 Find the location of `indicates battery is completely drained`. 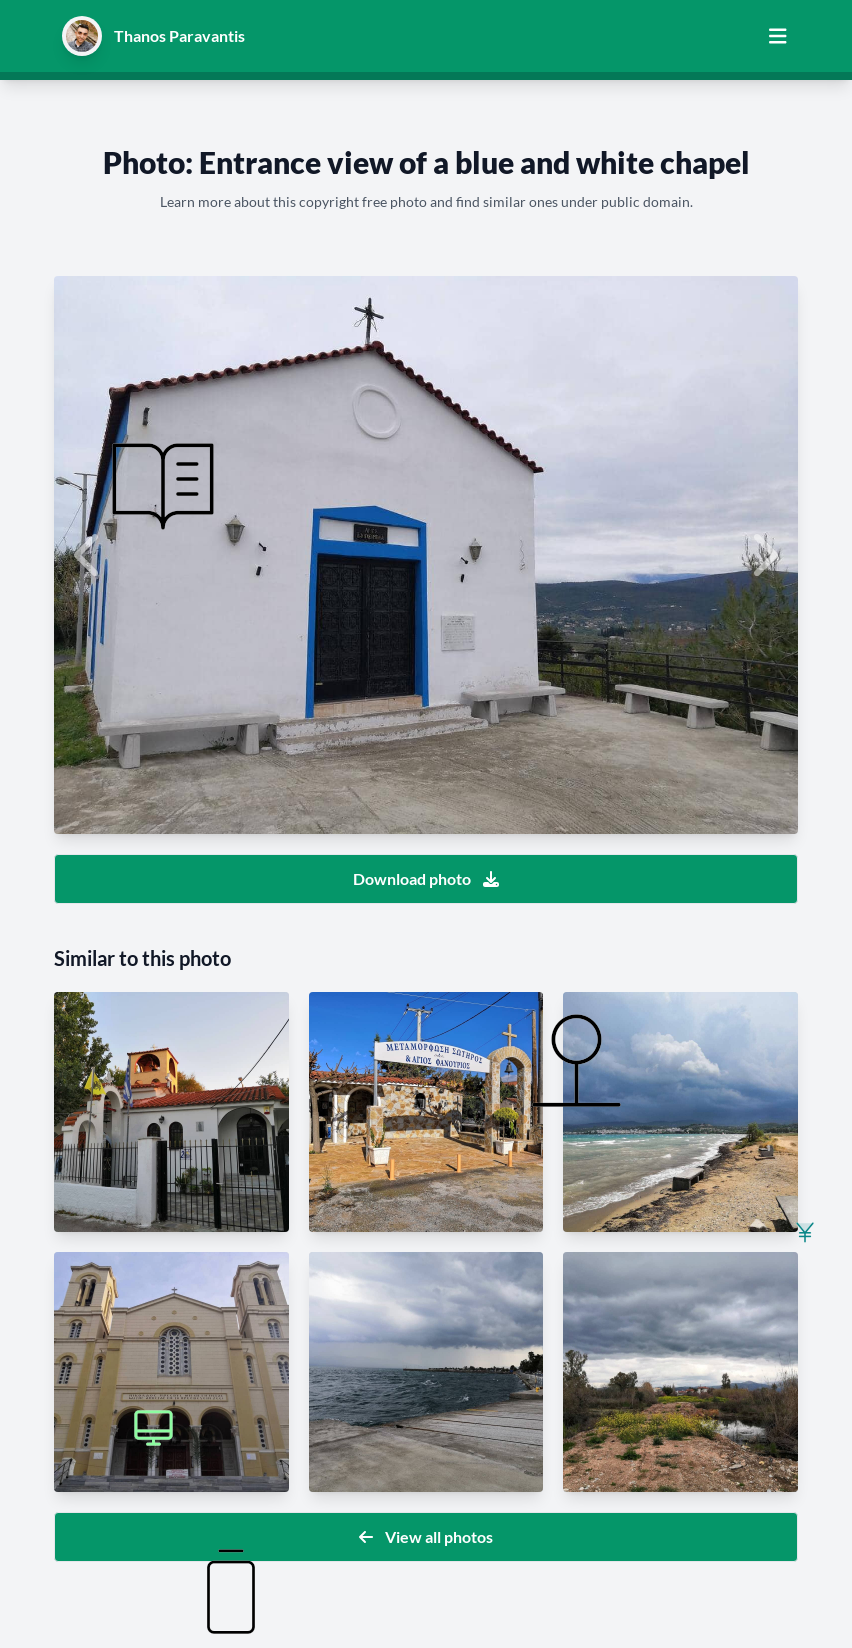

indicates battery is completely drained is located at coordinates (231, 1593).